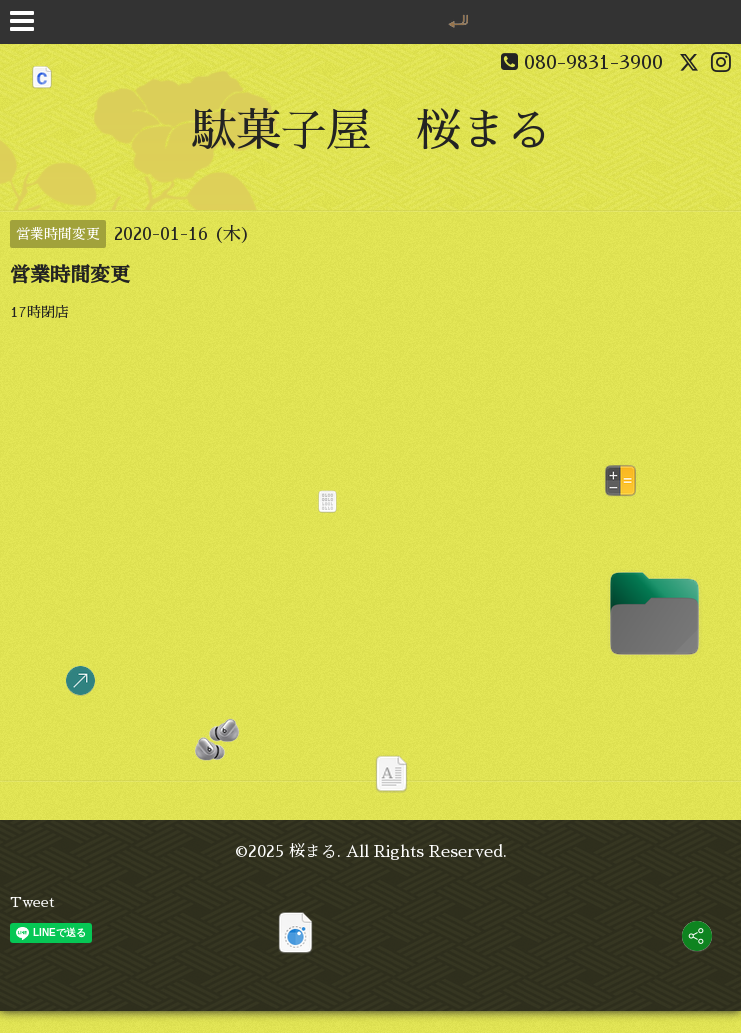 The image size is (741, 1033). Describe the element at coordinates (80, 680) in the screenshot. I see `indicates a symbolic link or shortcut to another file` at that location.